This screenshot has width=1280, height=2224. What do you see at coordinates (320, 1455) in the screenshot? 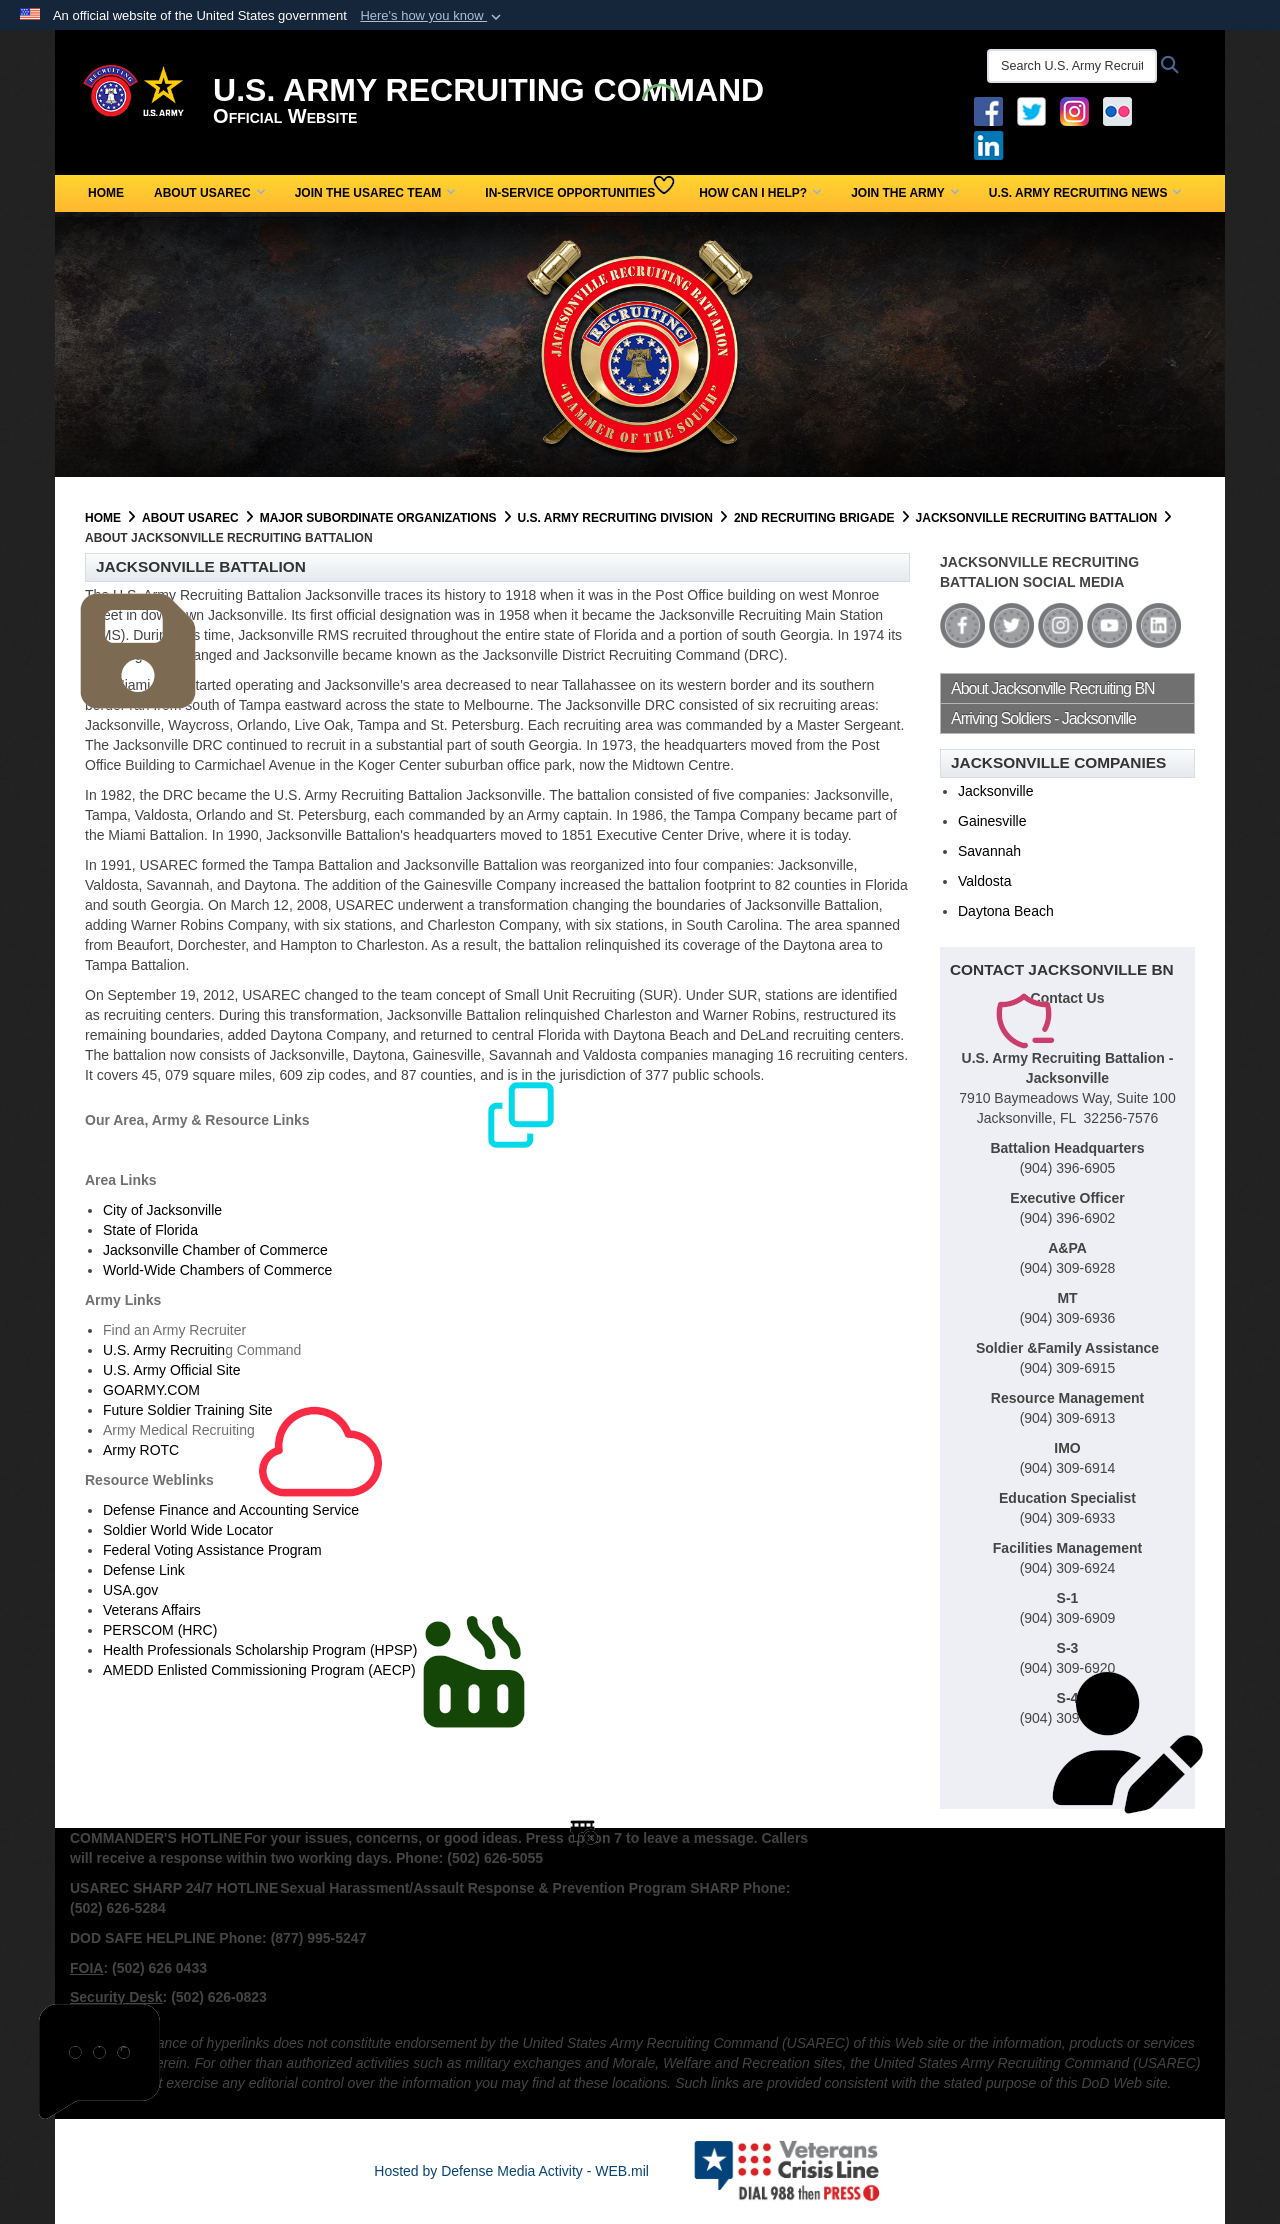
I see `access cloud storage` at bounding box center [320, 1455].